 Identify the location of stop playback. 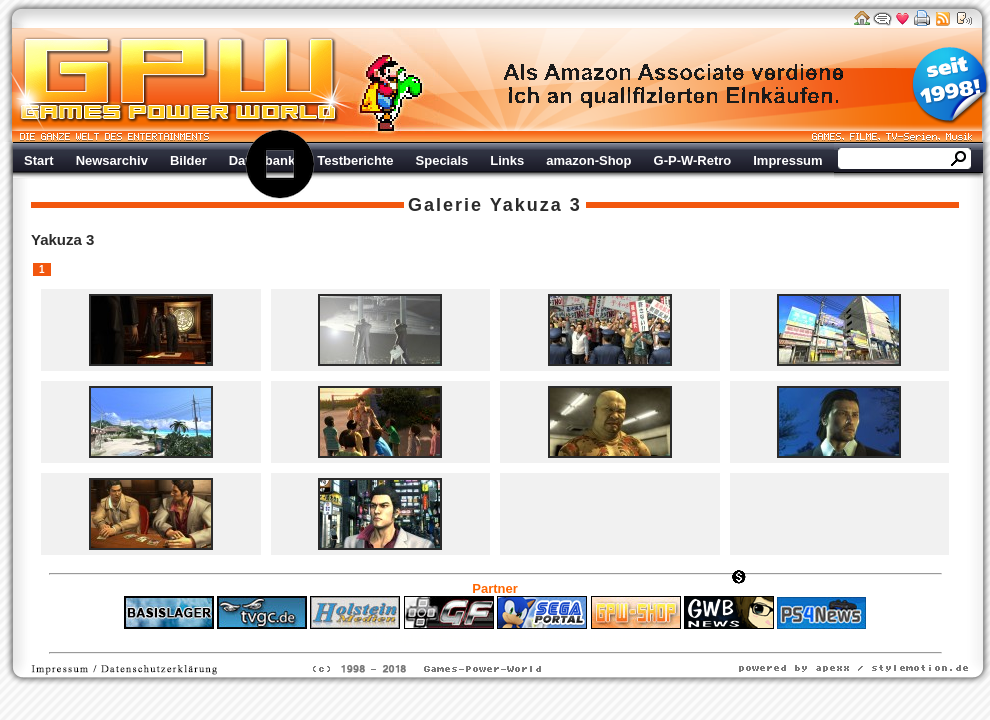
(280, 164).